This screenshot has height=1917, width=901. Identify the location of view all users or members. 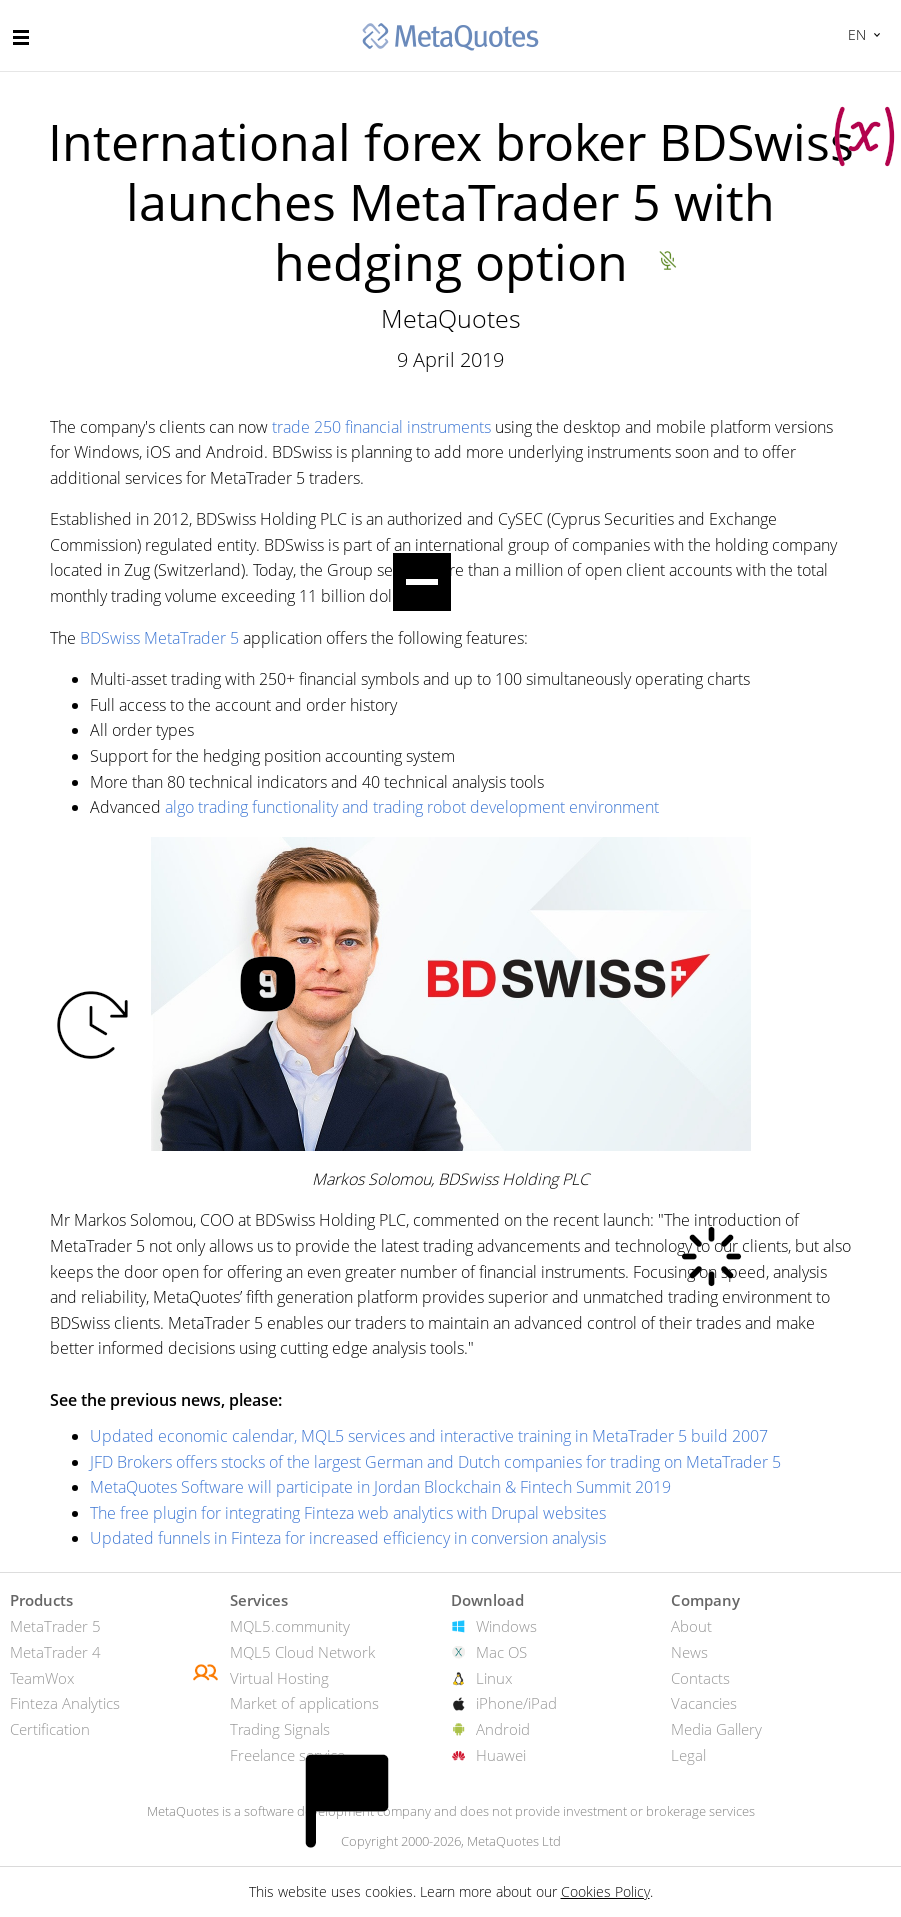
(205, 1672).